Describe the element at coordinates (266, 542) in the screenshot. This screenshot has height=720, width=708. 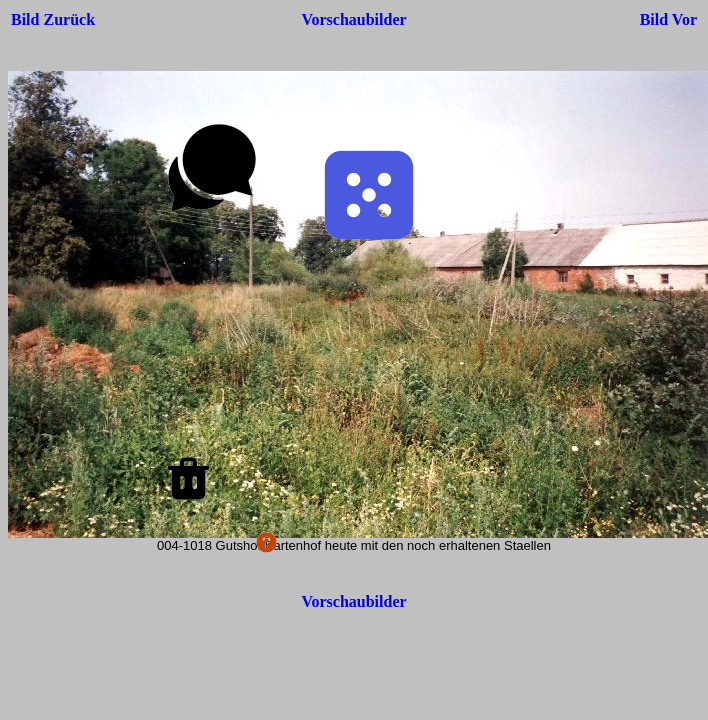
I see `access help or support` at that location.